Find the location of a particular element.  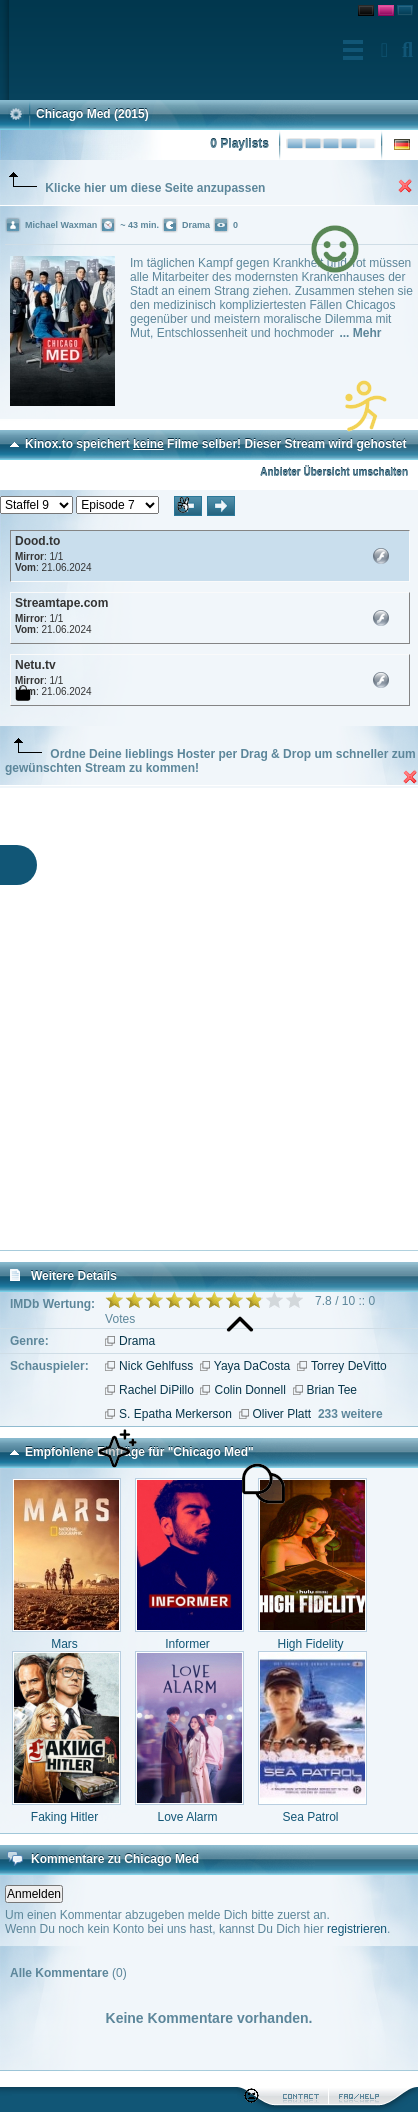

open chat or messaging is located at coordinates (263, 1483).